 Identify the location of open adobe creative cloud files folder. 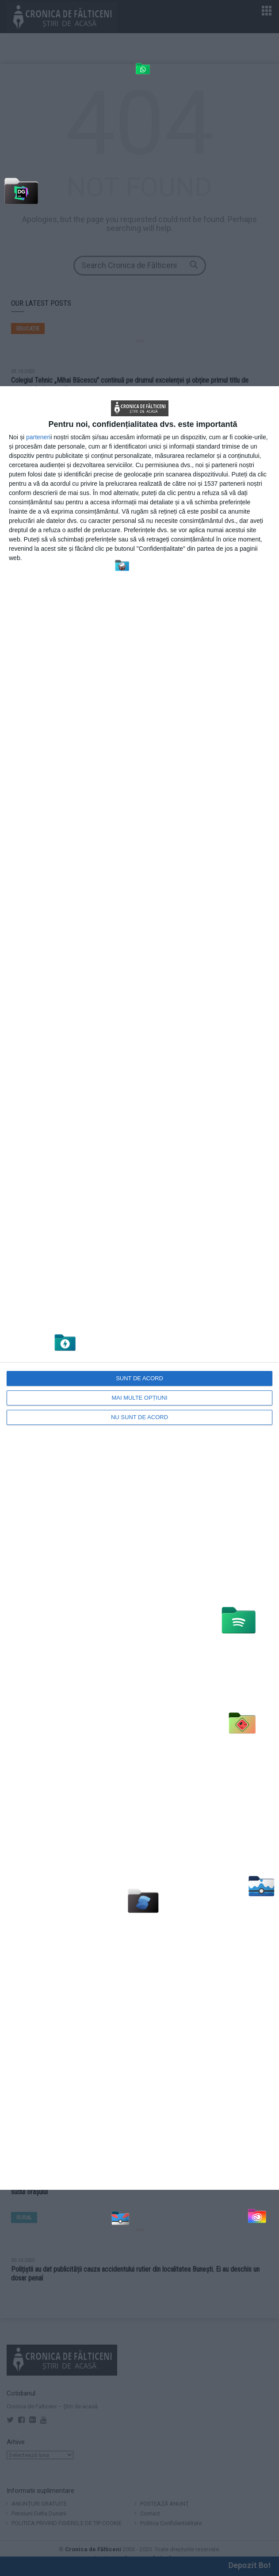
(257, 2216).